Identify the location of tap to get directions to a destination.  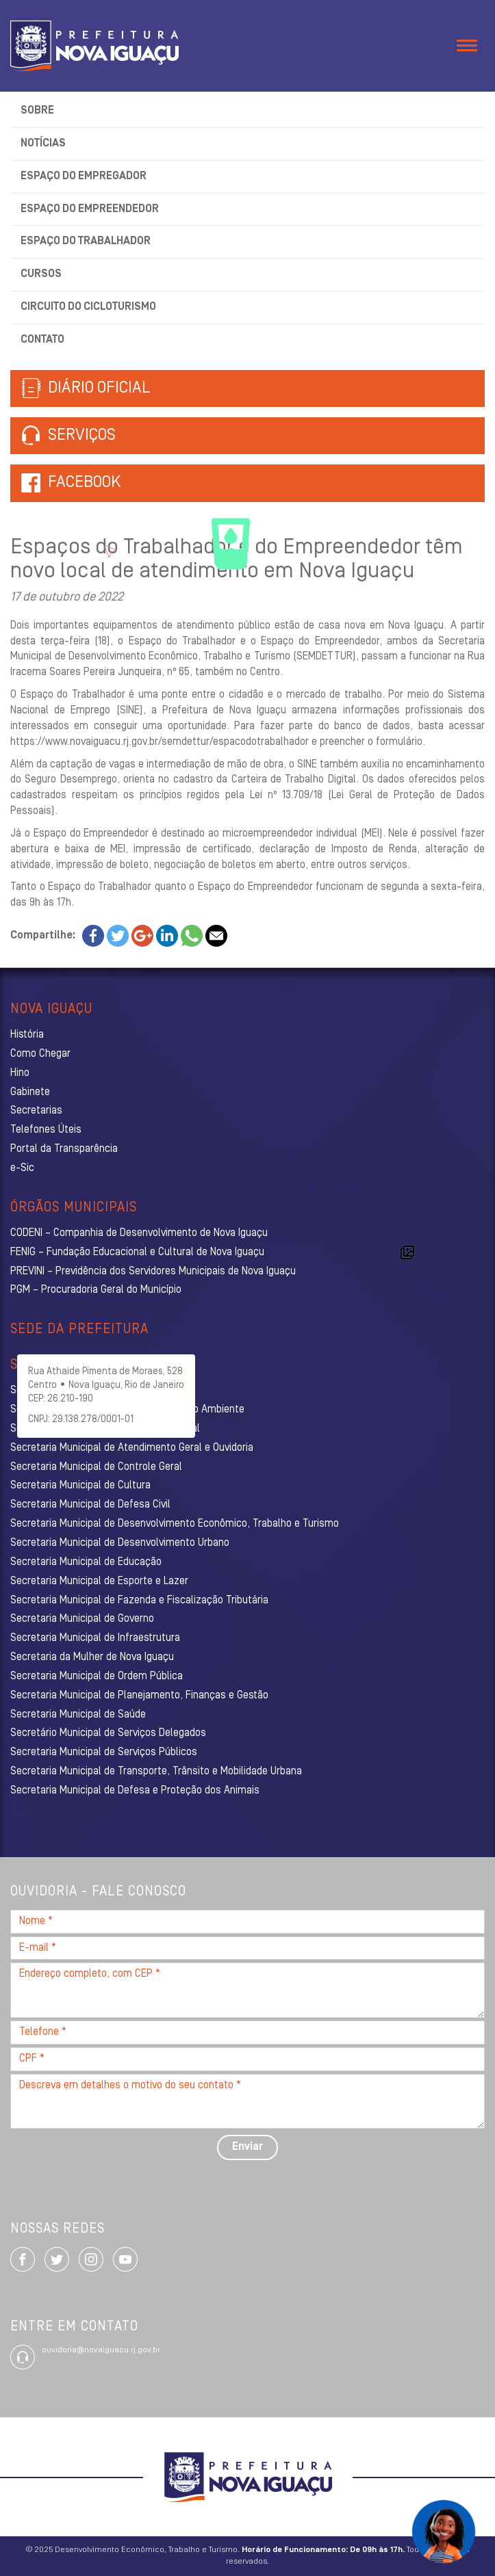
(110, 551).